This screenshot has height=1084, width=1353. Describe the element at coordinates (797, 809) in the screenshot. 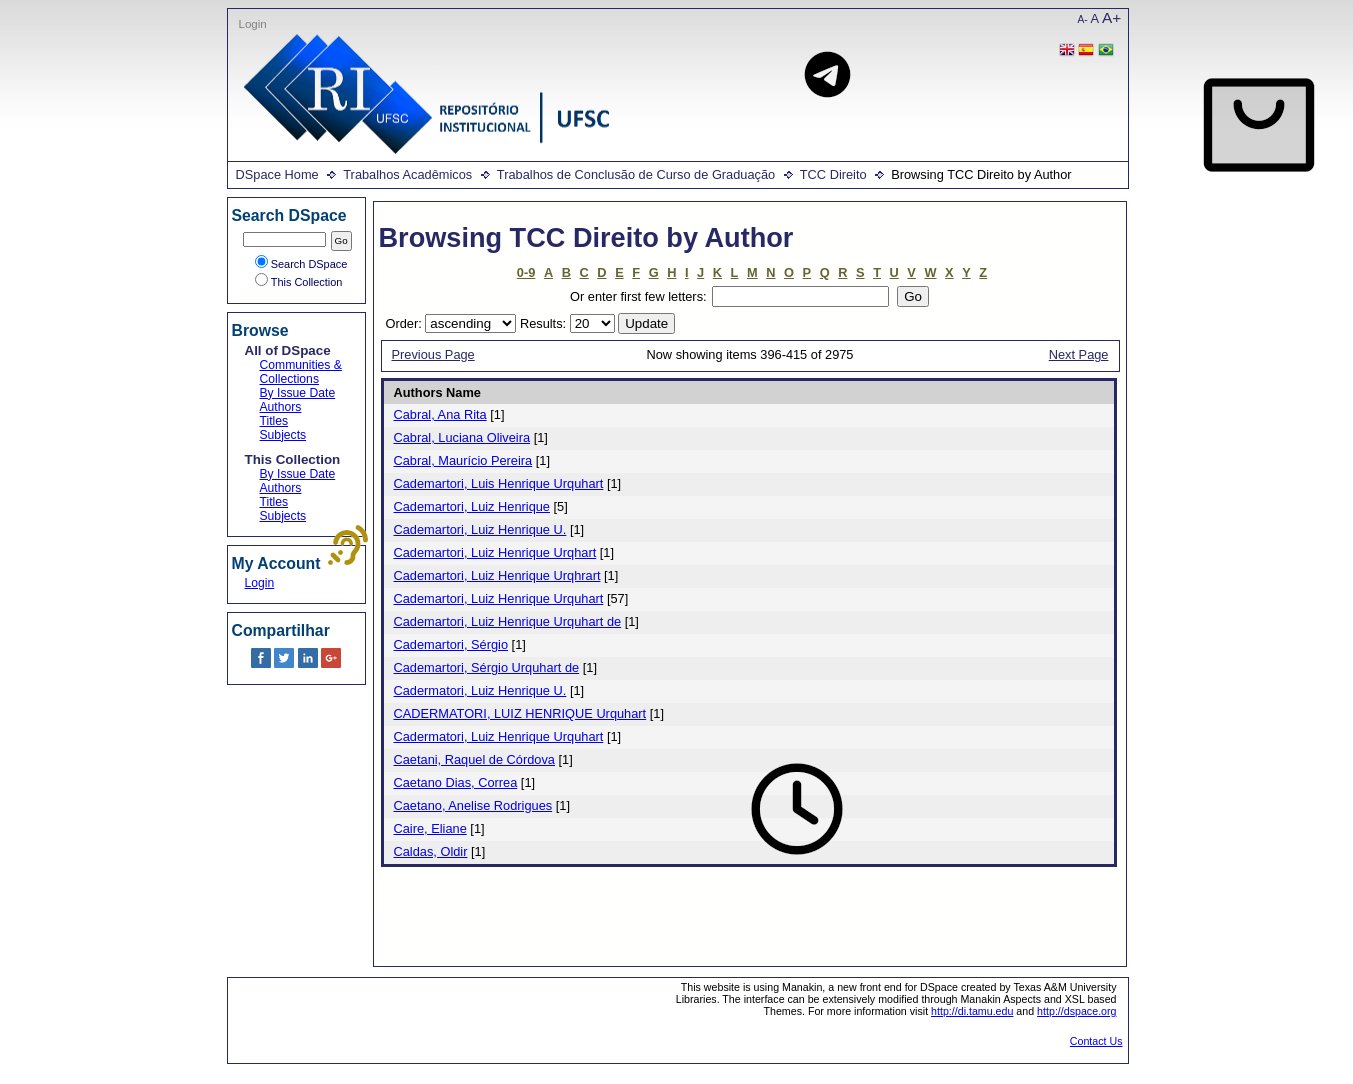

I see `view time or clock settings` at that location.